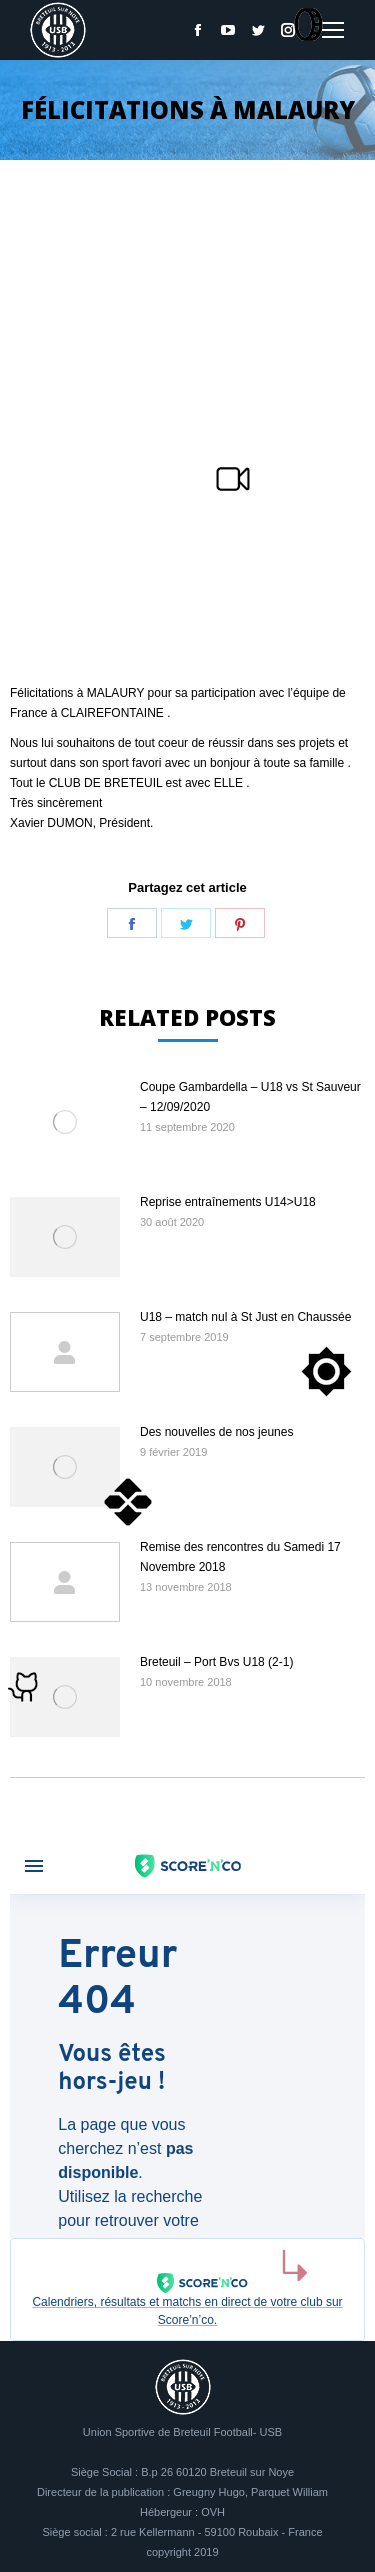  What do you see at coordinates (25, 1686) in the screenshot?
I see `view project on github` at bounding box center [25, 1686].